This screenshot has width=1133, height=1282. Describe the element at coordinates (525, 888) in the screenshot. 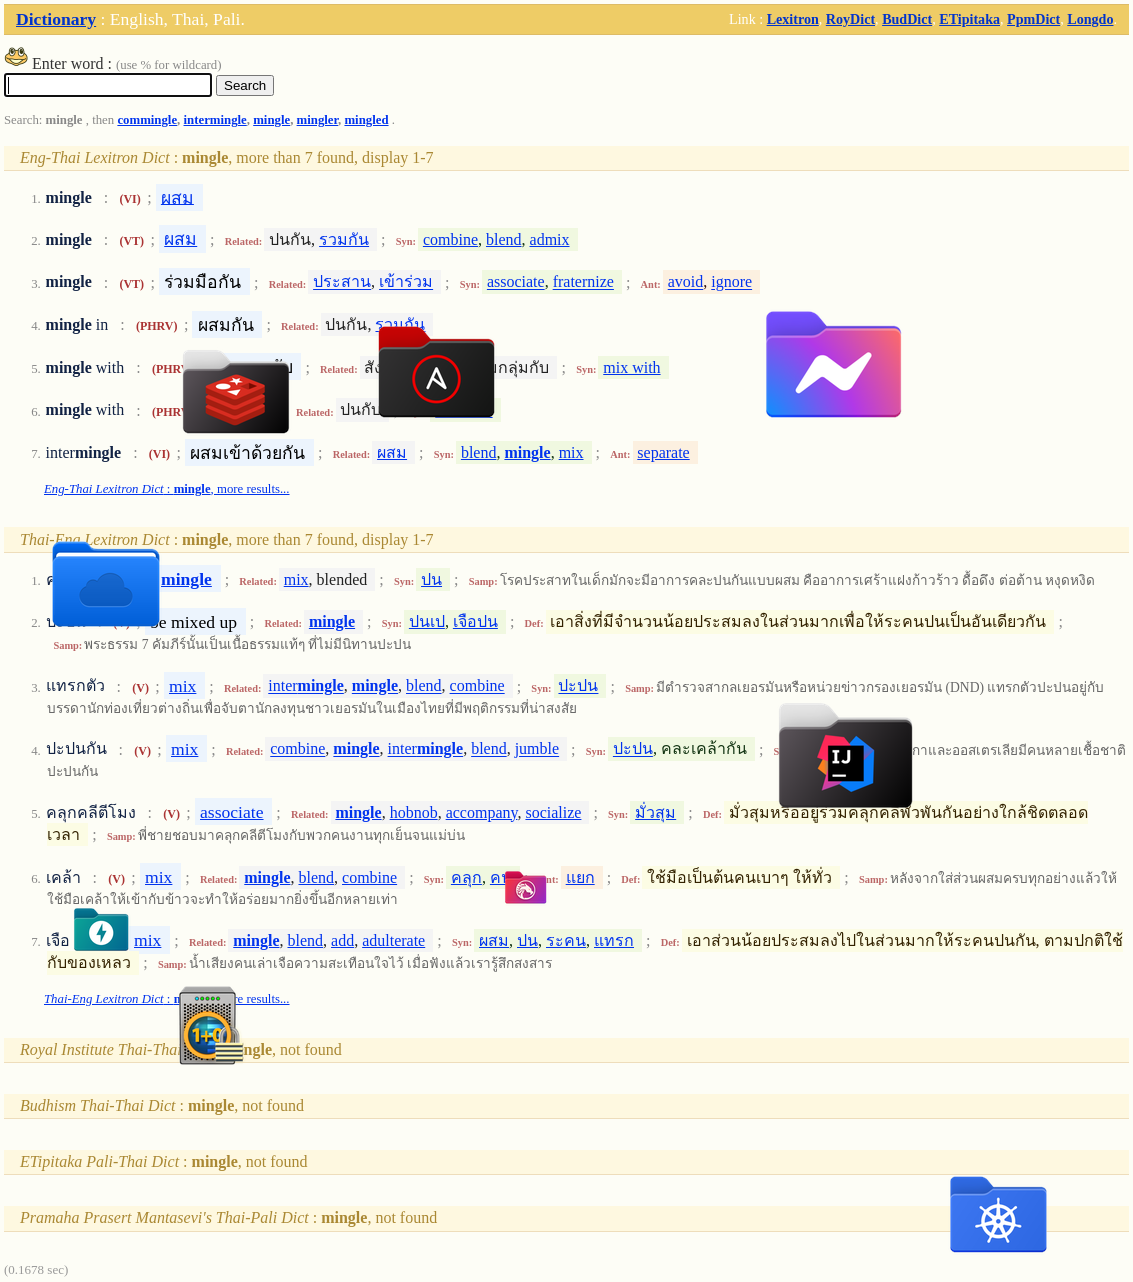

I see `open garuda linux system folder` at that location.